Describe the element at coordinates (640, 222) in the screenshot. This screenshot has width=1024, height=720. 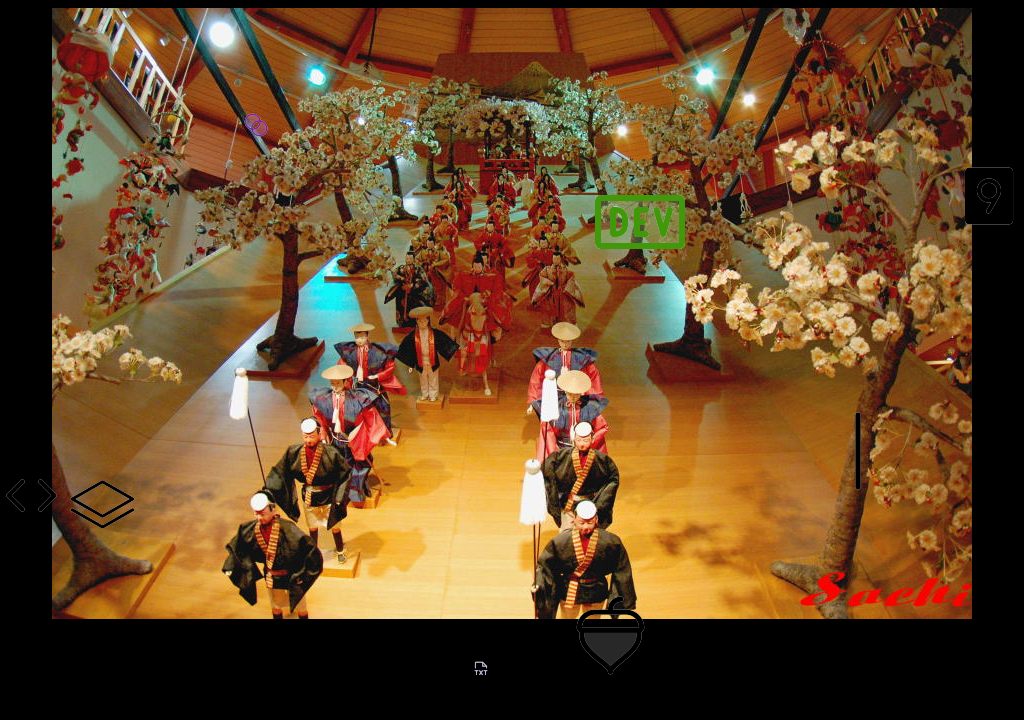
I see `visit DEV Community profile or article` at that location.